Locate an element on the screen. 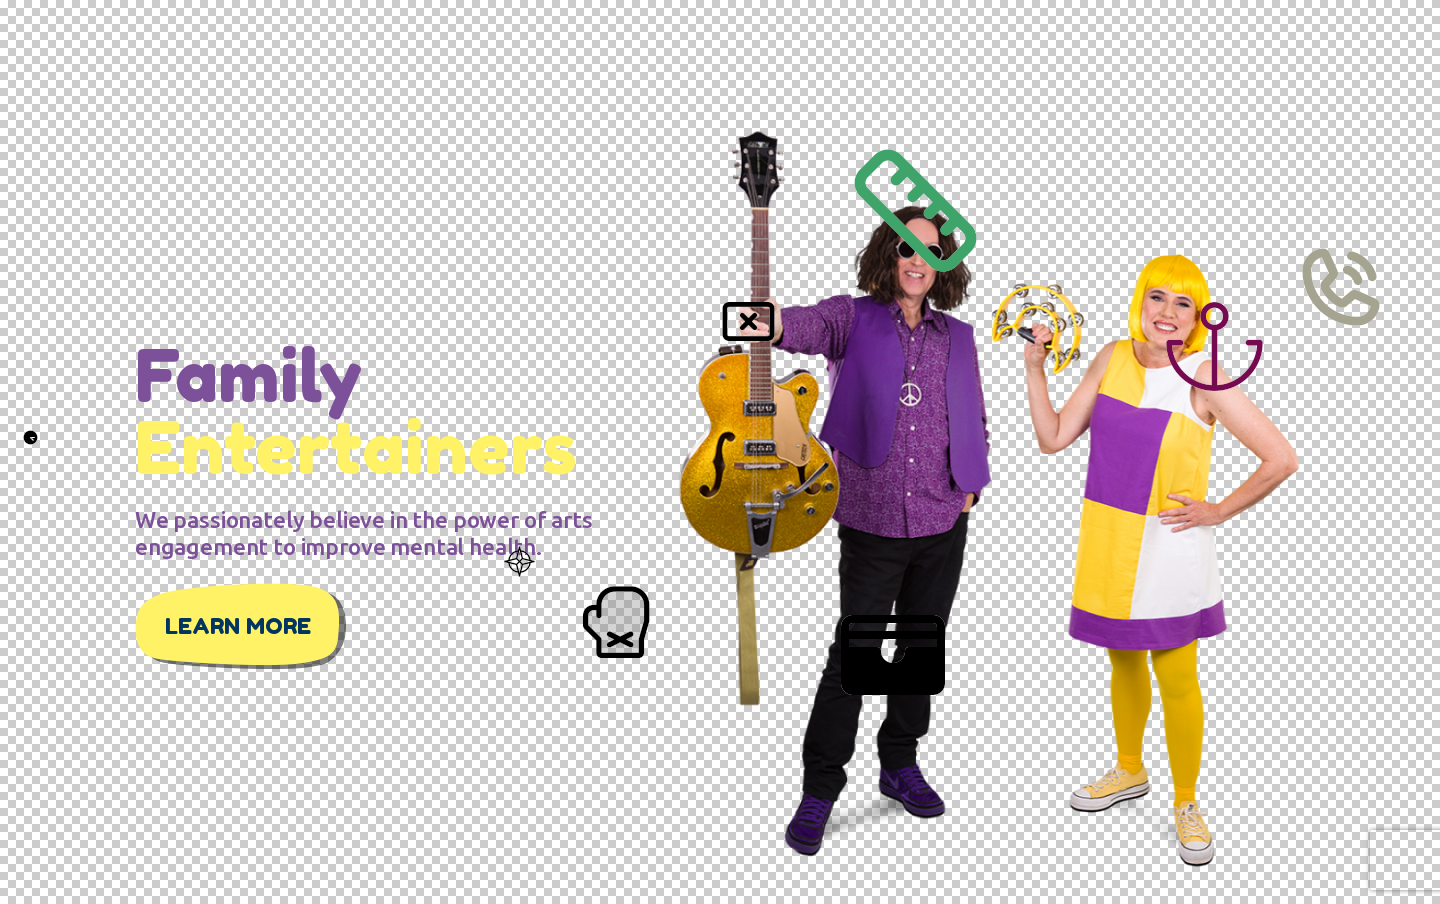 Image resolution: width=1440 pixels, height=904 pixels. close the current window is located at coordinates (748, 321).